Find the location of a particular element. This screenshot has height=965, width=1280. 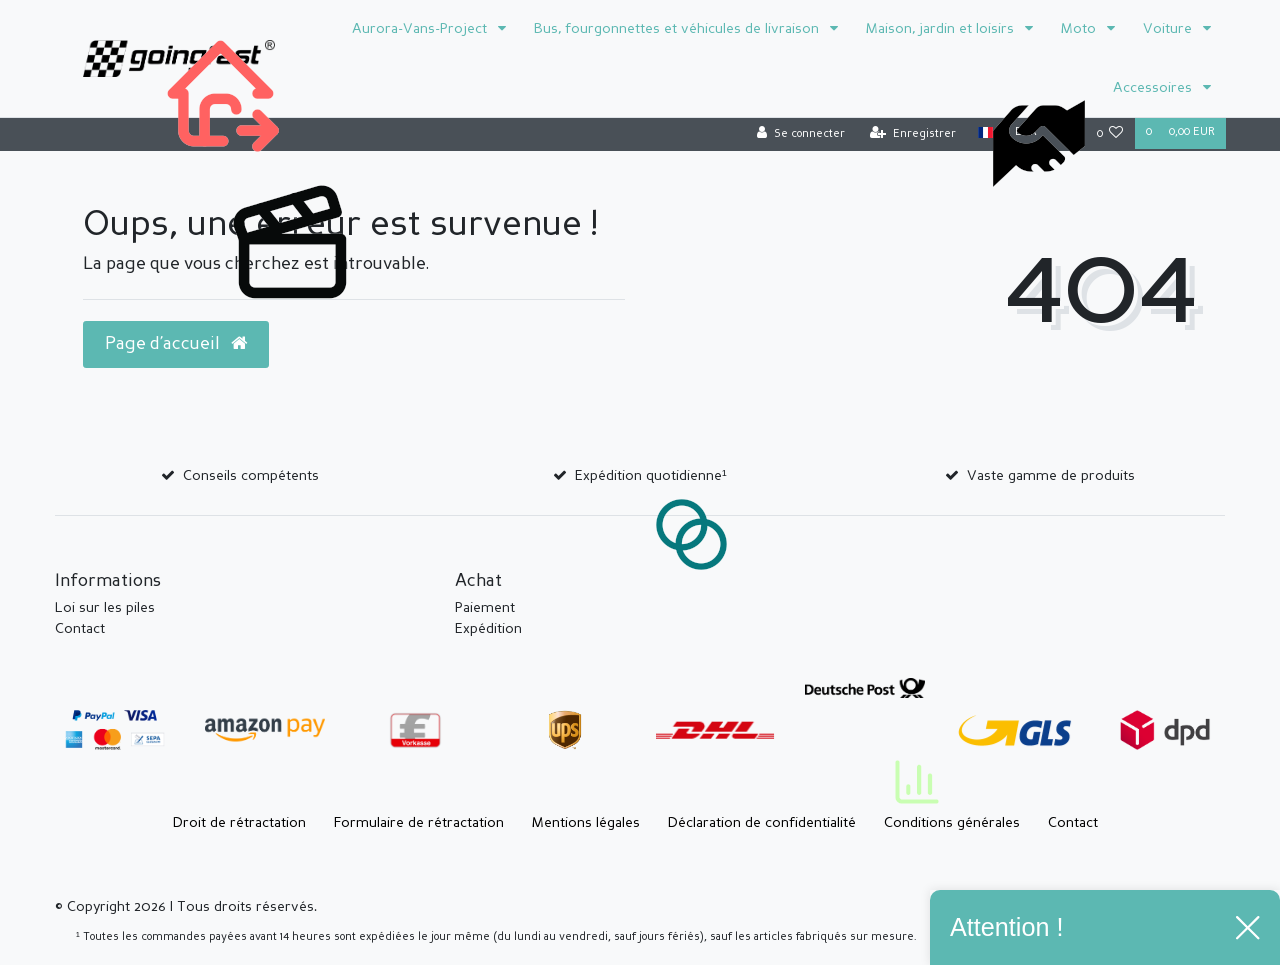

move or relocate to a new home is located at coordinates (220, 93).